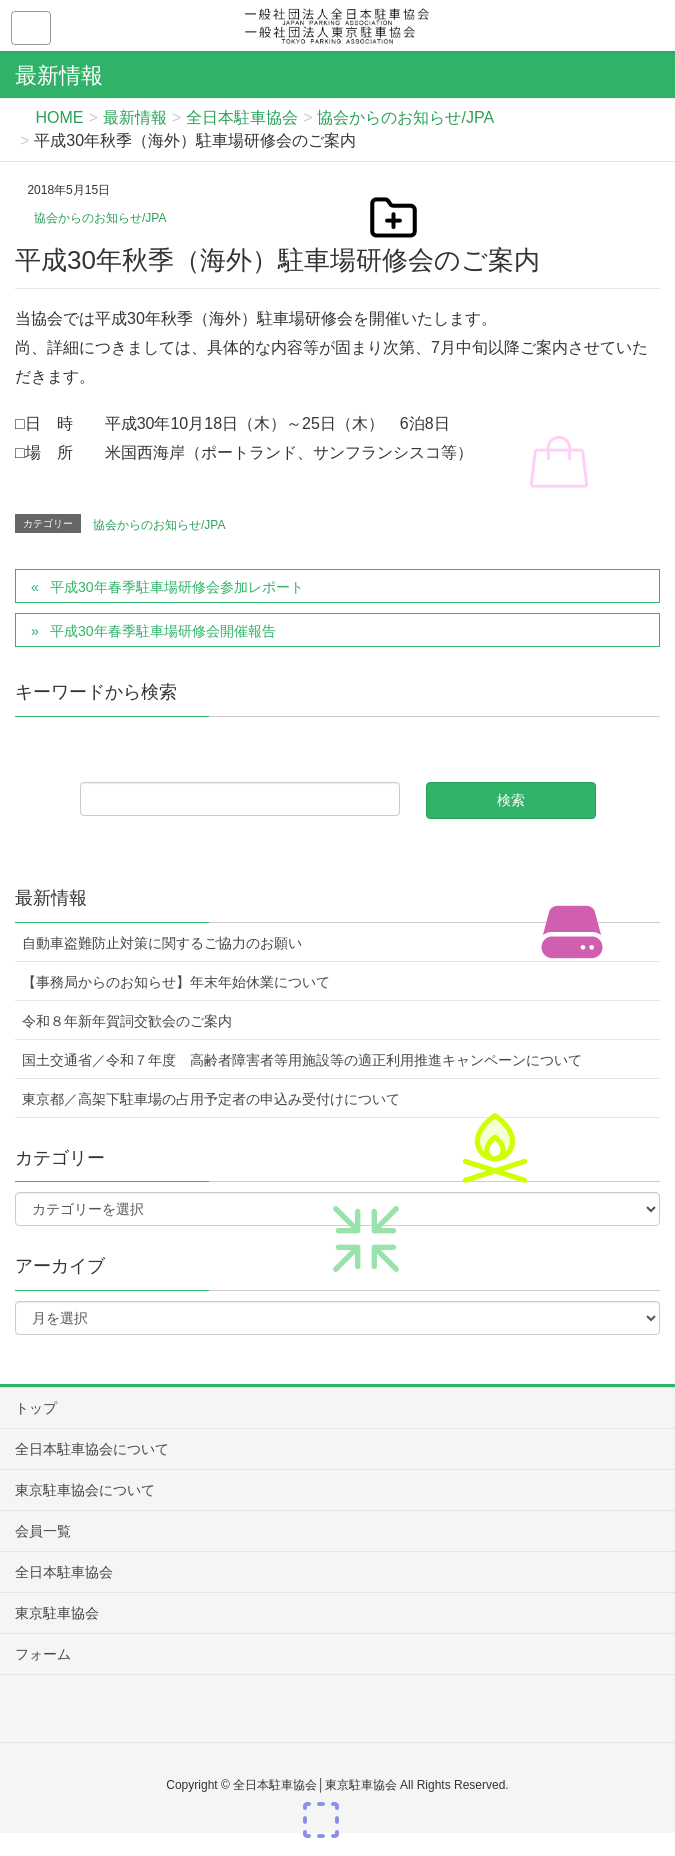  Describe the element at coordinates (572, 932) in the screenshot. I see `access server settings` at that location.